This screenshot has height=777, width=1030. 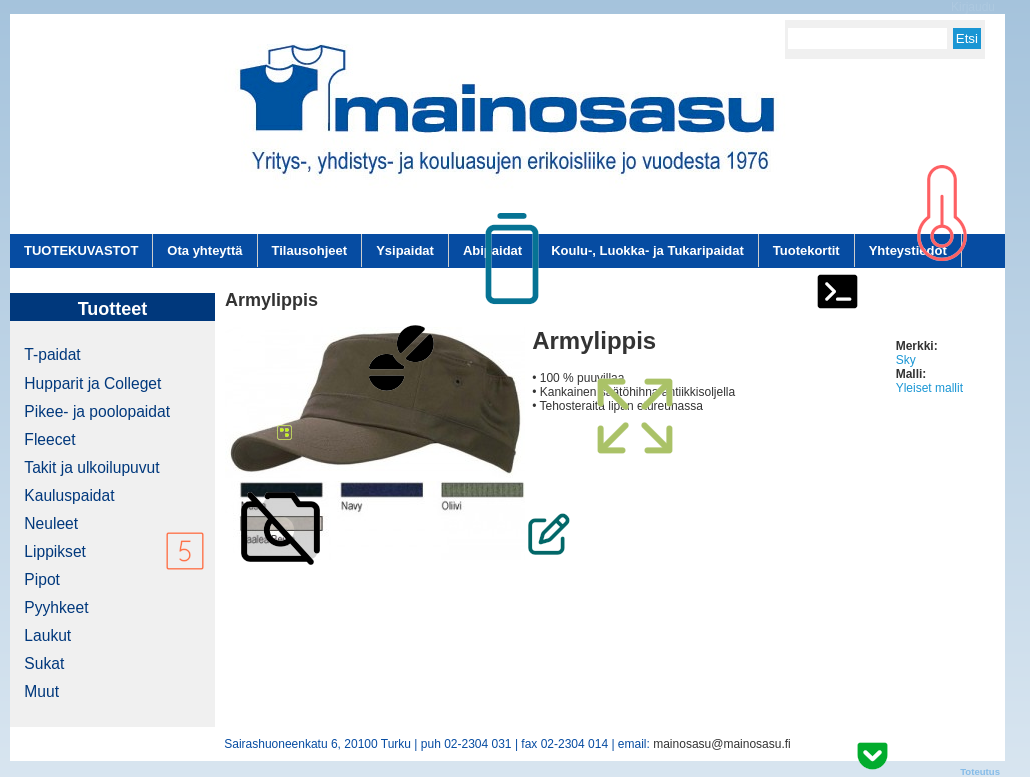 What do you see at coordinates (512, 260) in the screenshot?
I see `indicates battery is completely drained` at bounding box center [512, 260].